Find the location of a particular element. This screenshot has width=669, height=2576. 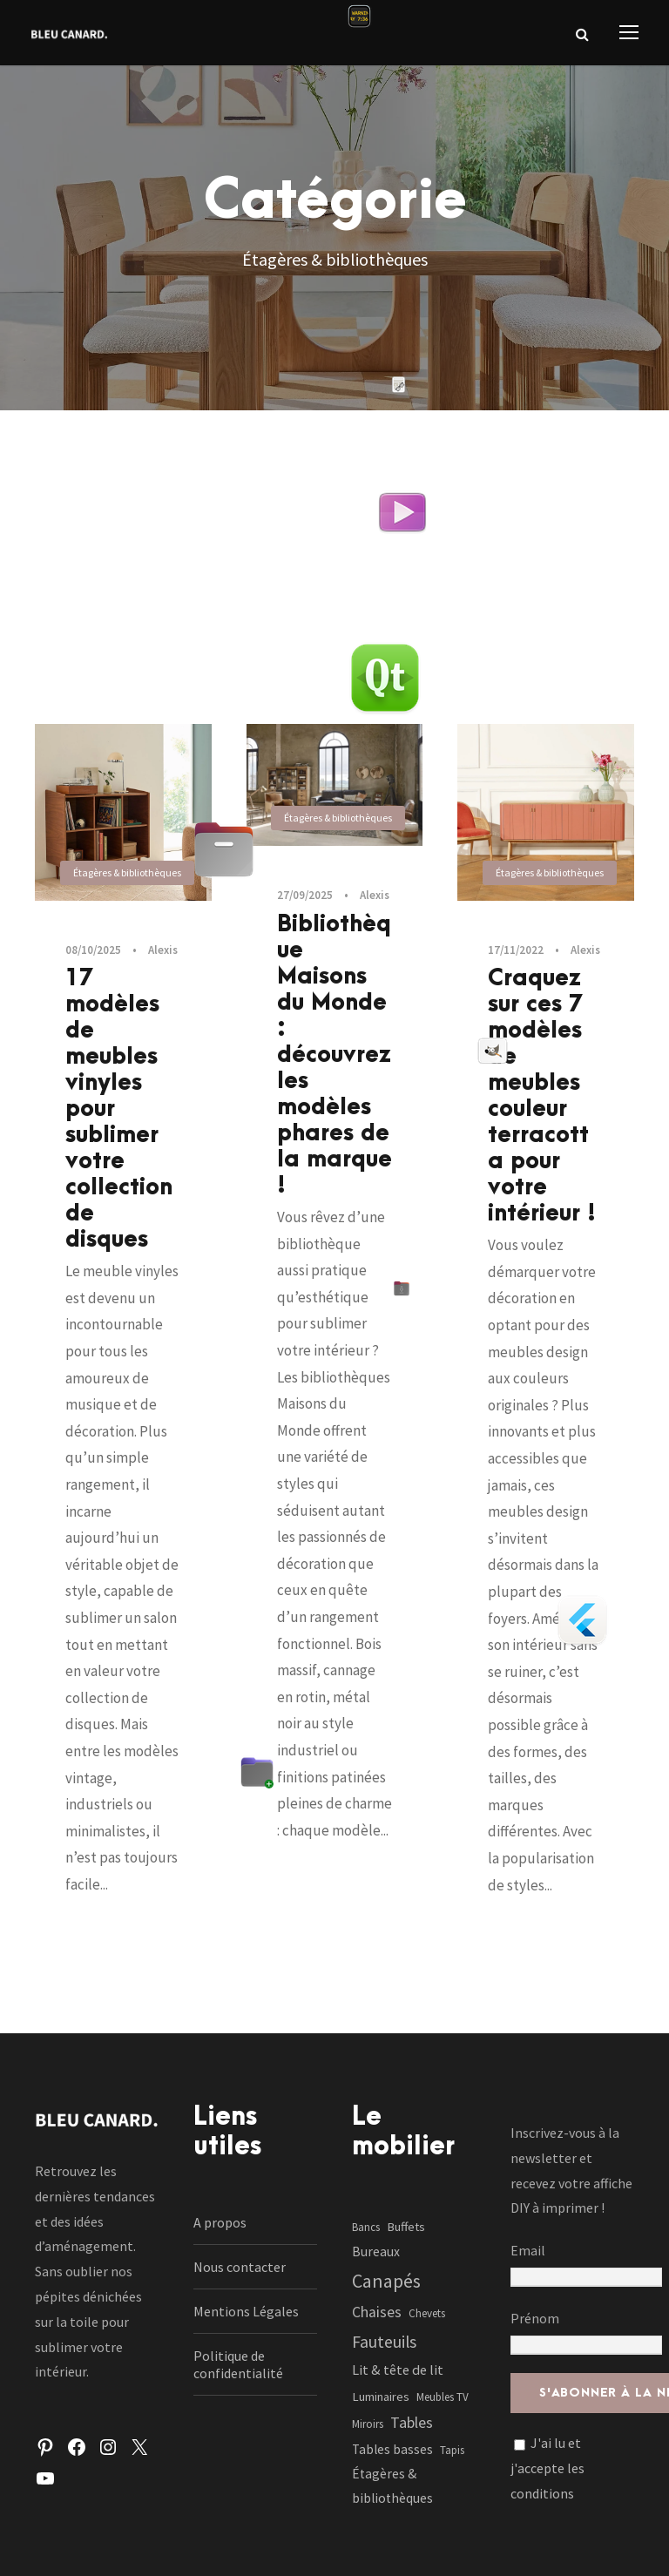

open your downloads folder is located at coordinates (402, 1288).